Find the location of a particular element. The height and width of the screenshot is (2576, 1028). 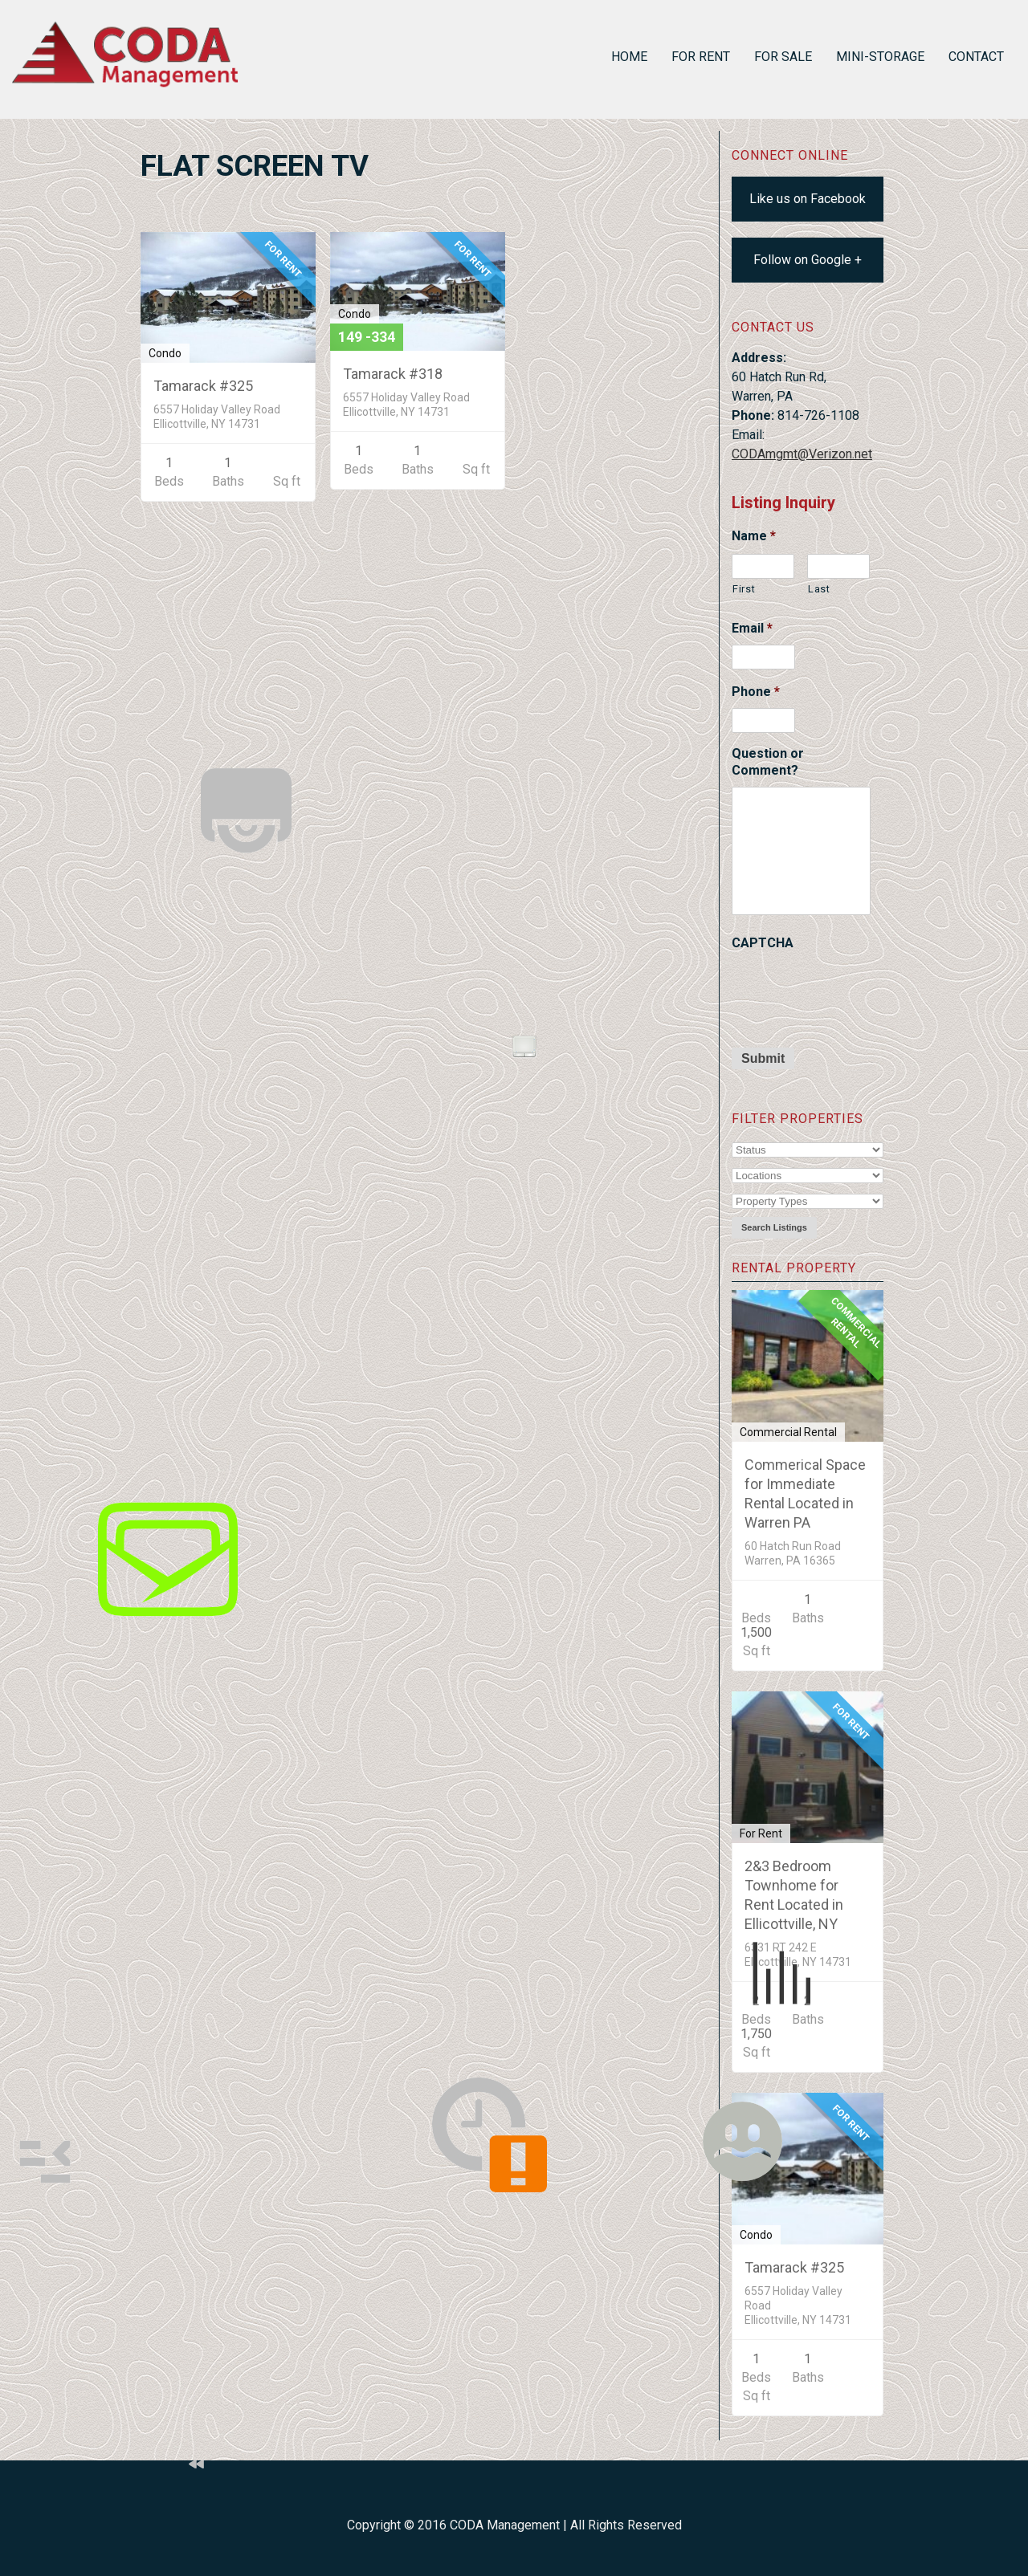

adjust audio equalizer settings is located at coordinates (784, 1973).